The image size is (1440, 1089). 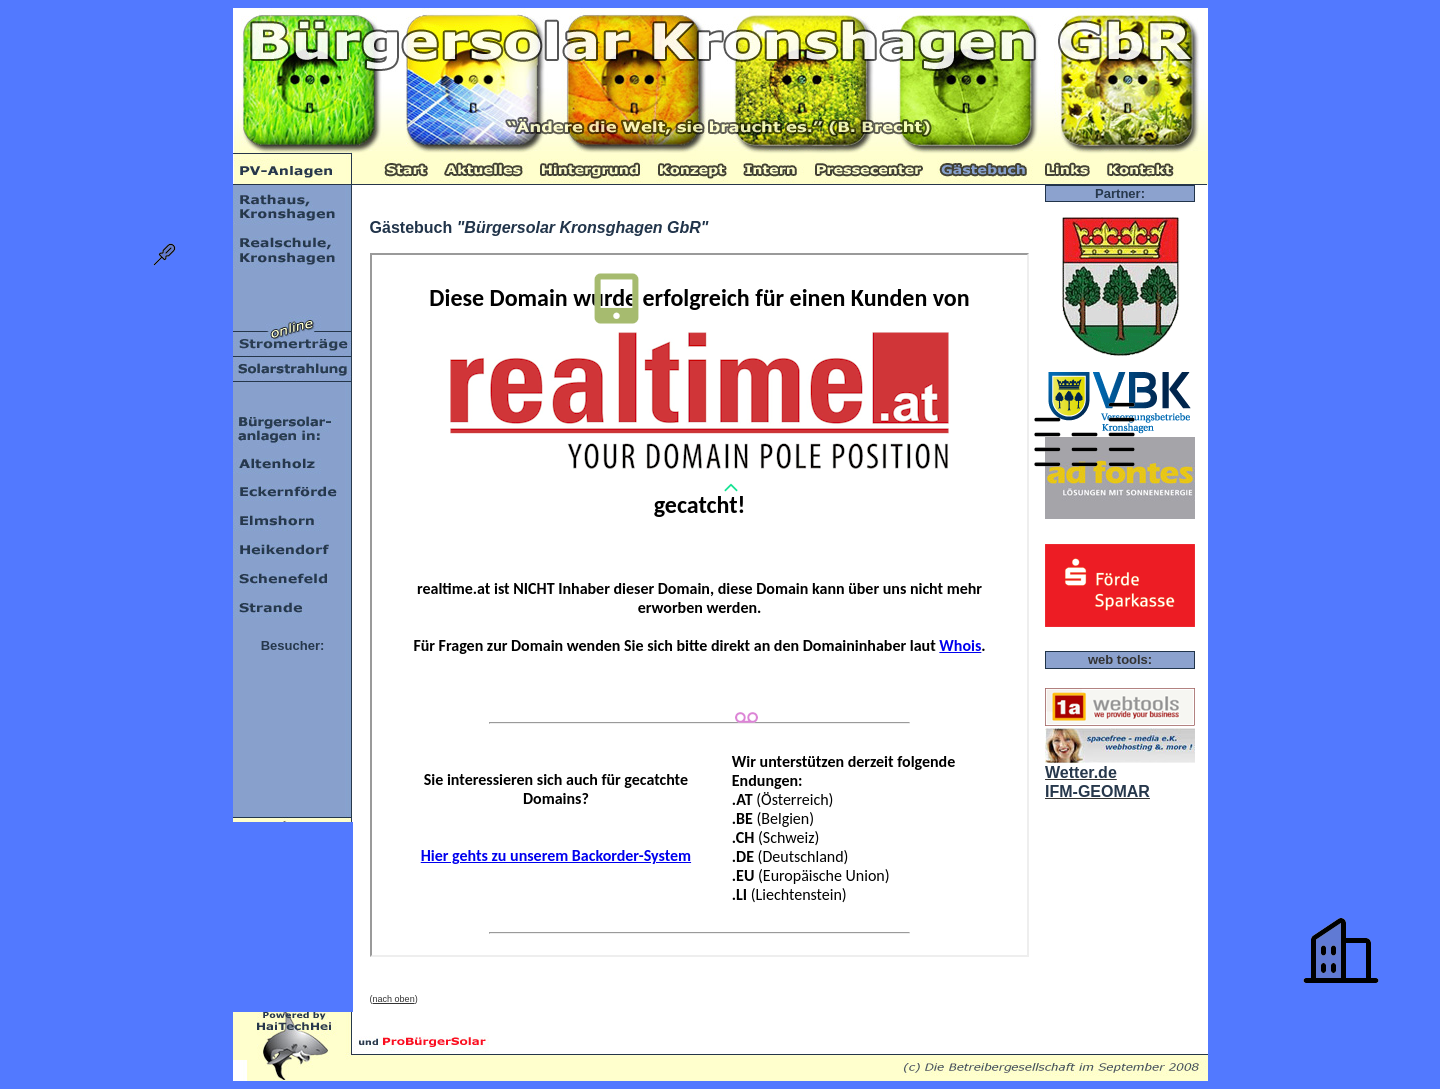 I want to click on view nearby buildings or properties, so click(x=1341, y=953).